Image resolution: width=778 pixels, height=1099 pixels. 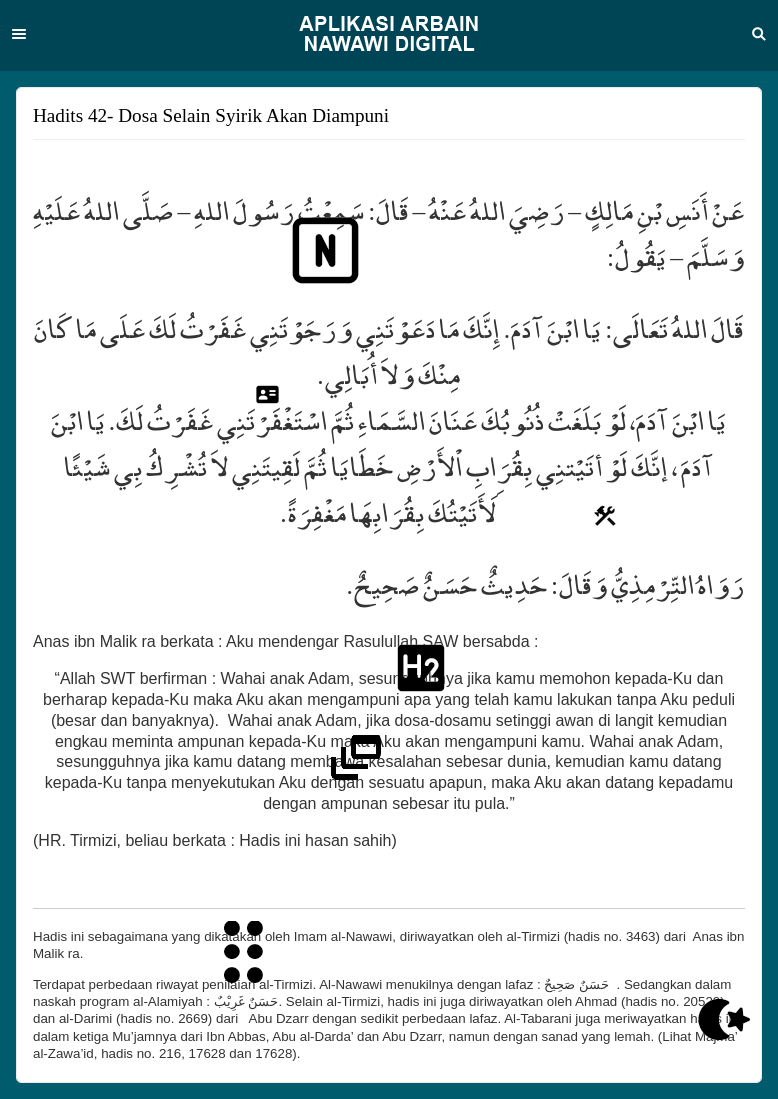 What do you see at coordinates (325, 250) in the screenshot?
I see `indicates an item starting with the letter N` at bounding box center [325, 250].